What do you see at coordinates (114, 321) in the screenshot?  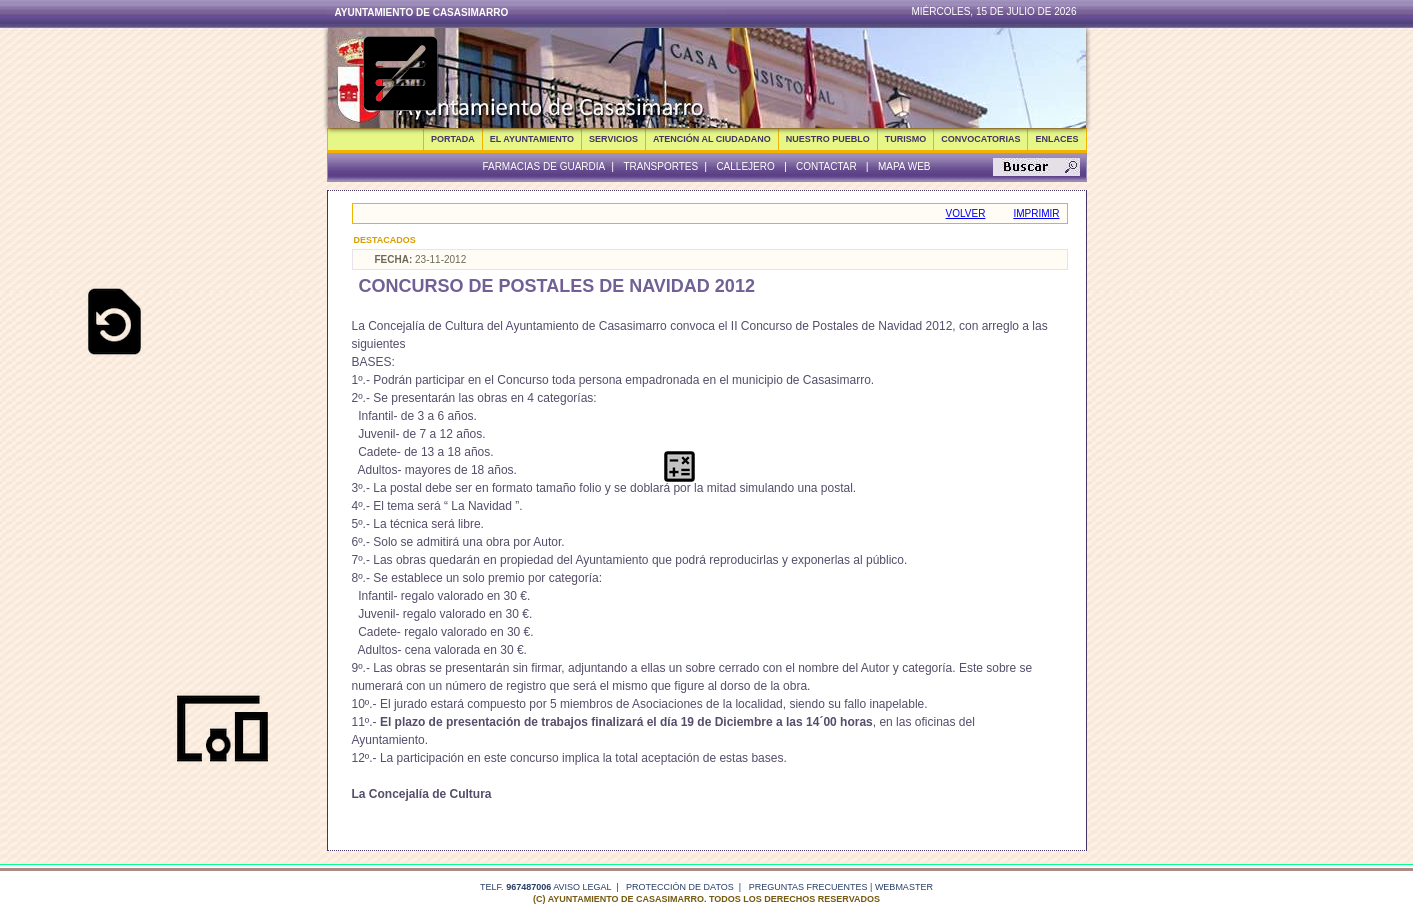 I see `restore a previous version of a document` at bounding box center [114, 321].